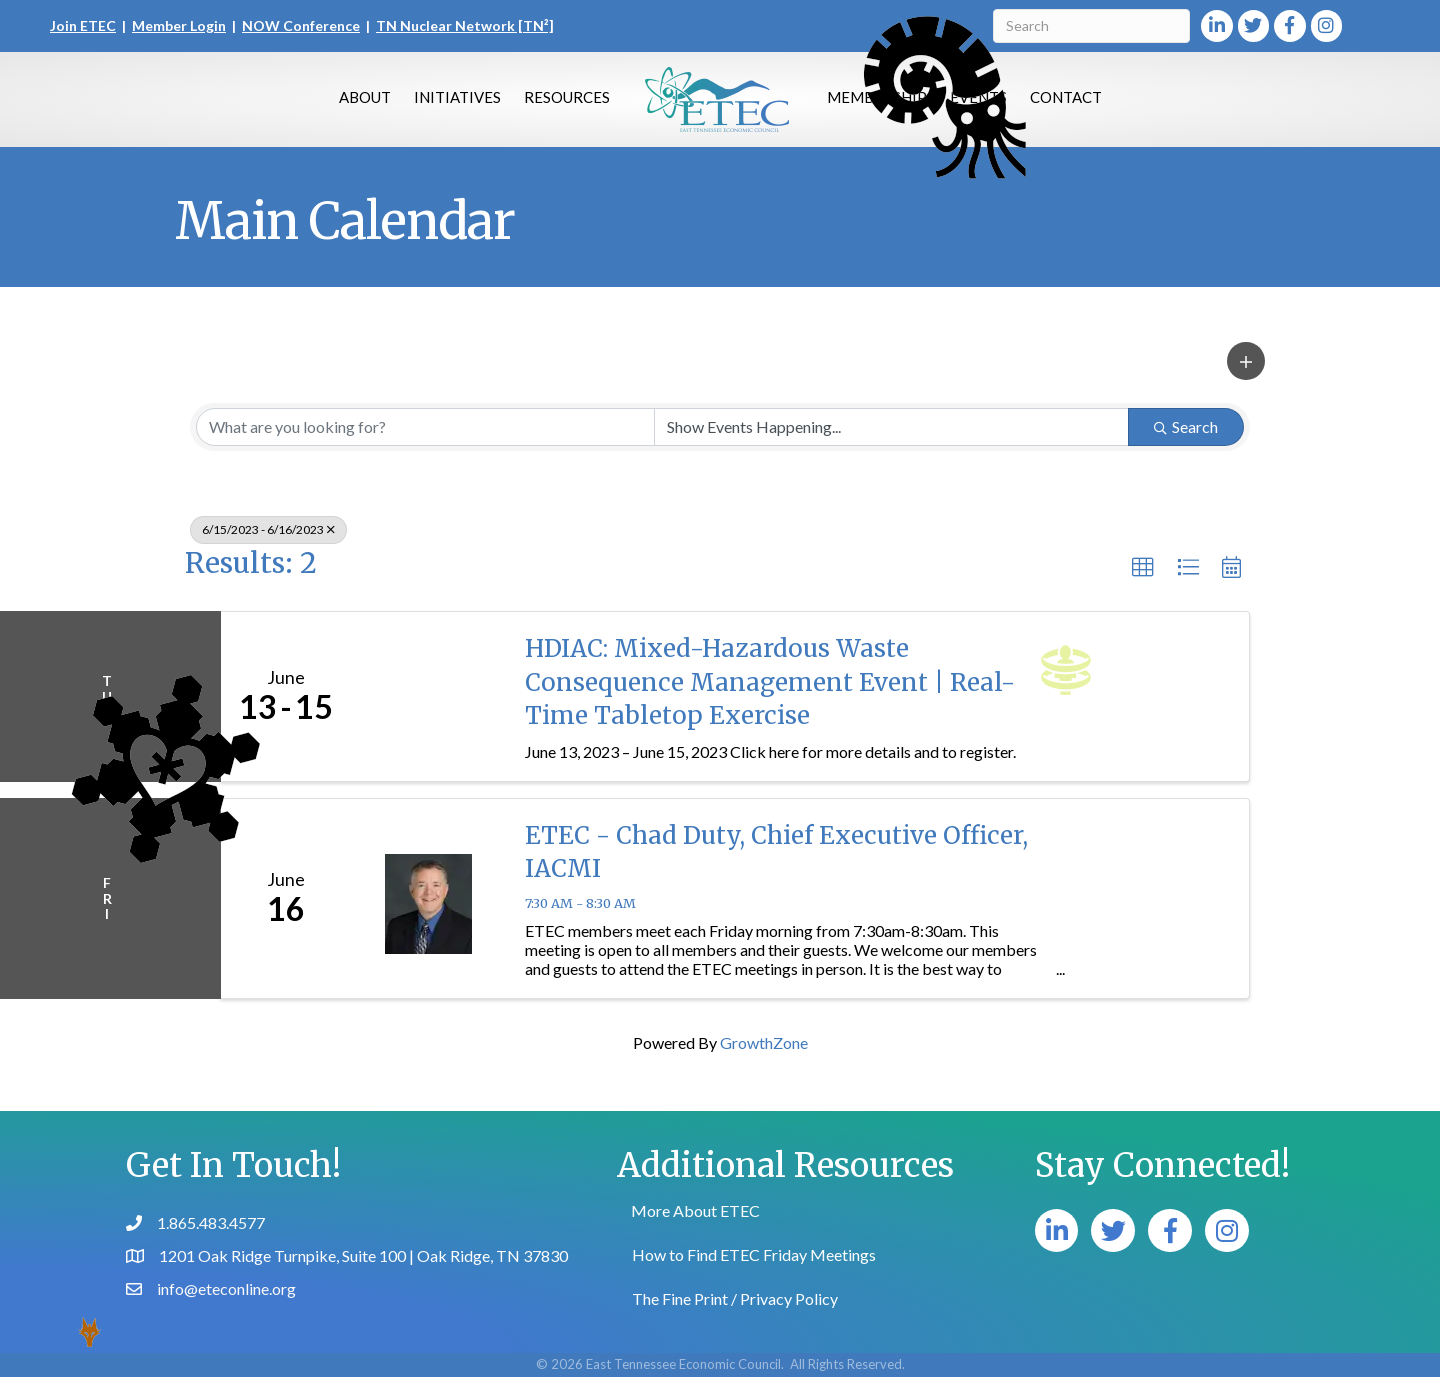 The height and width of the screenshot is (1377, 1440). Describe the element at coordinates (1066, 670) in the screenshot. I see `activate teleportation portal` at that location.